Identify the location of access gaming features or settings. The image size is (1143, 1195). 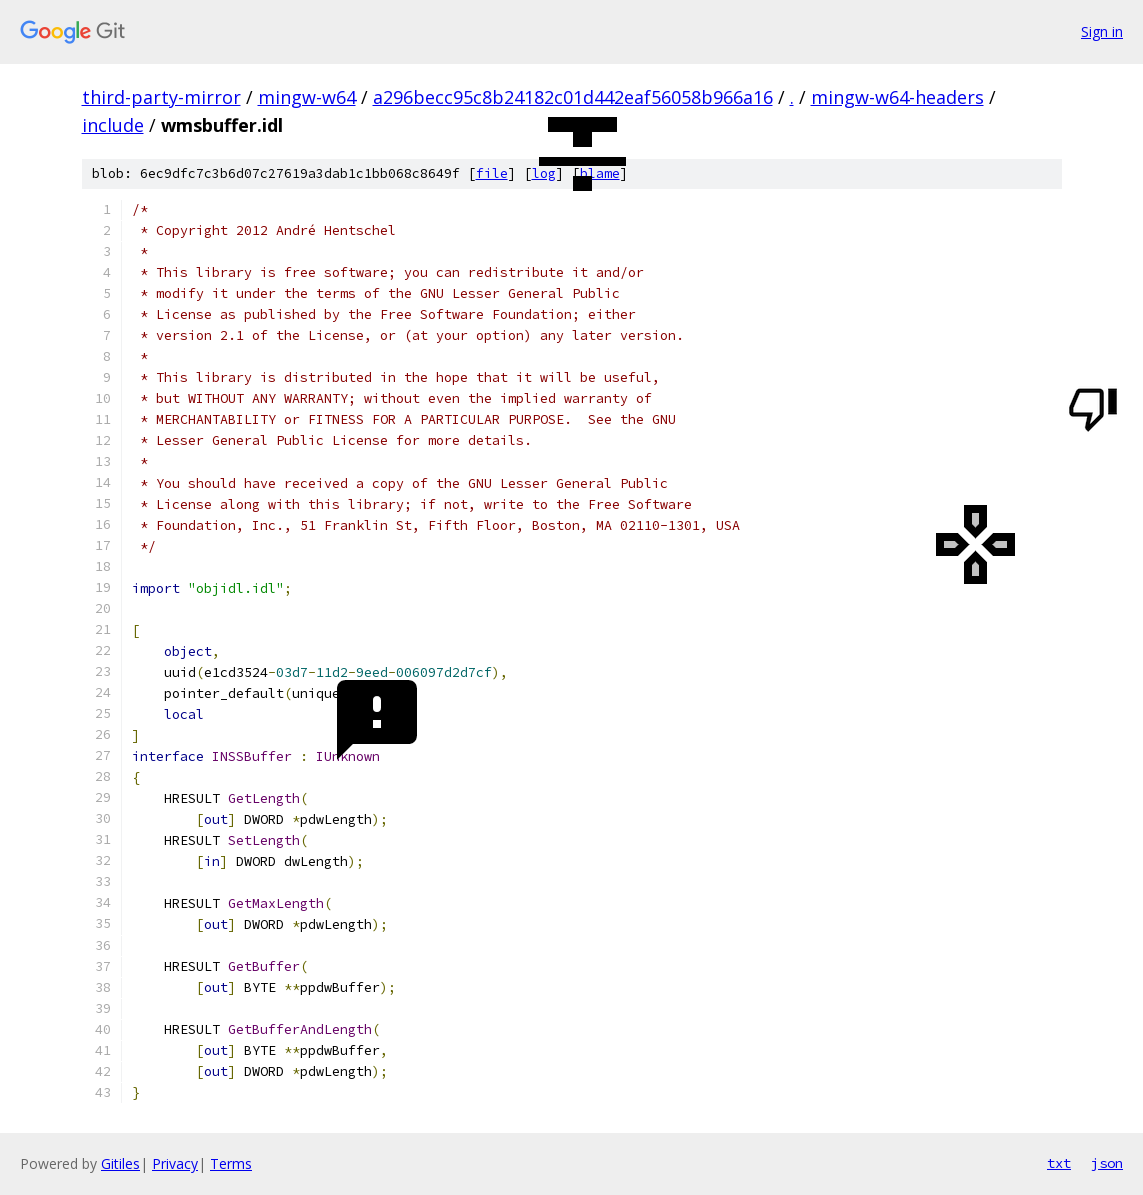
(975, 544).